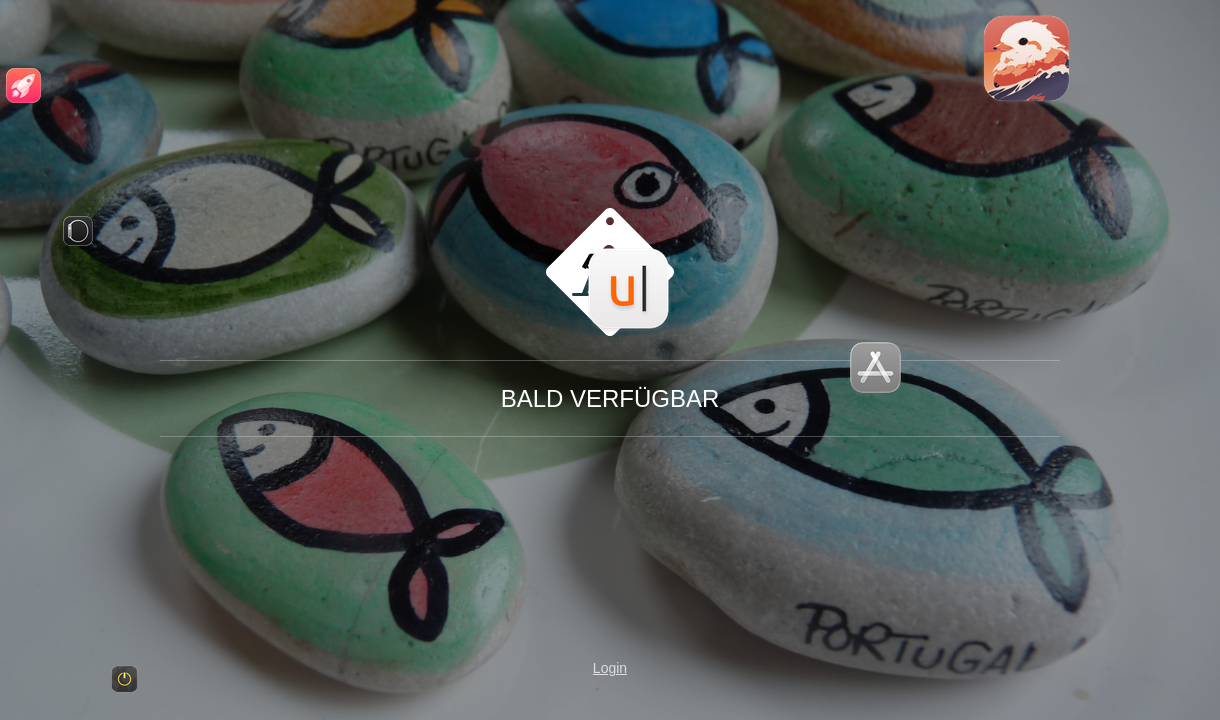 This screenshot has height=720, width=1220. I want to click on open the watch app, so click(78, 231).